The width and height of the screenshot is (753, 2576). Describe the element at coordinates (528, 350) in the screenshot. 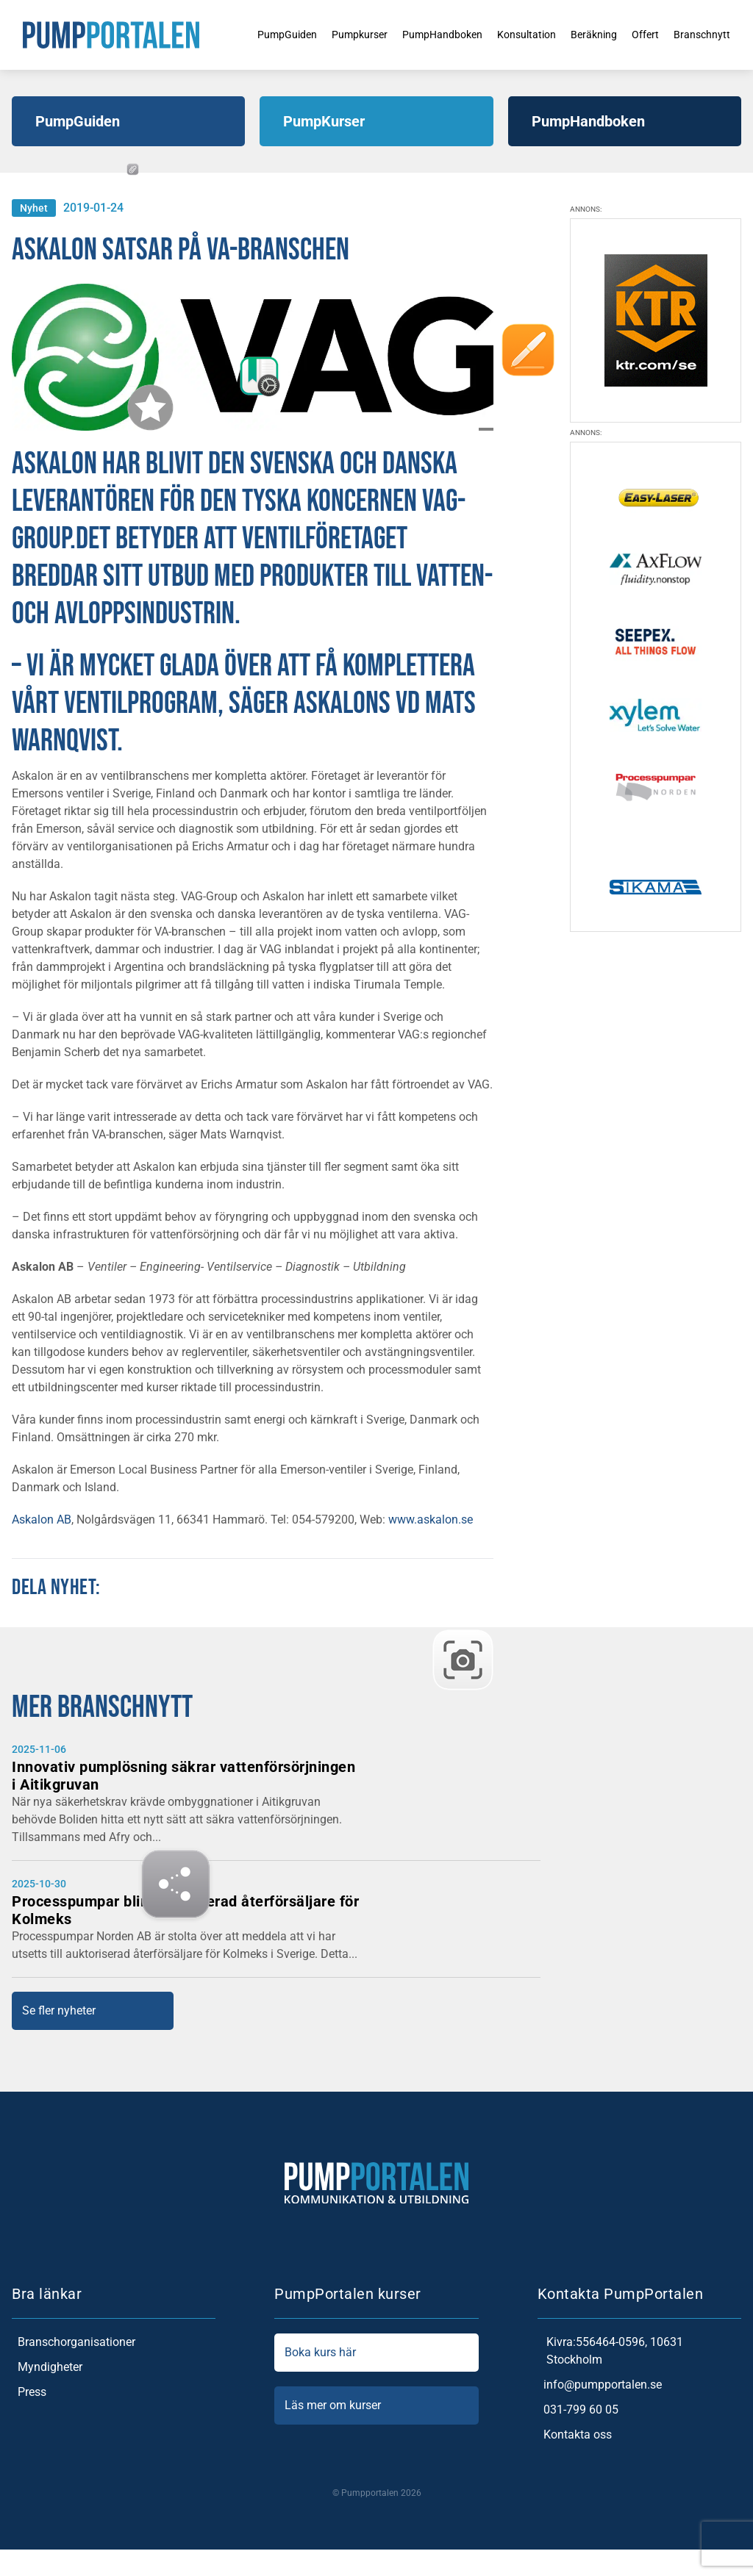

I see `open Pages document editor` at that location.